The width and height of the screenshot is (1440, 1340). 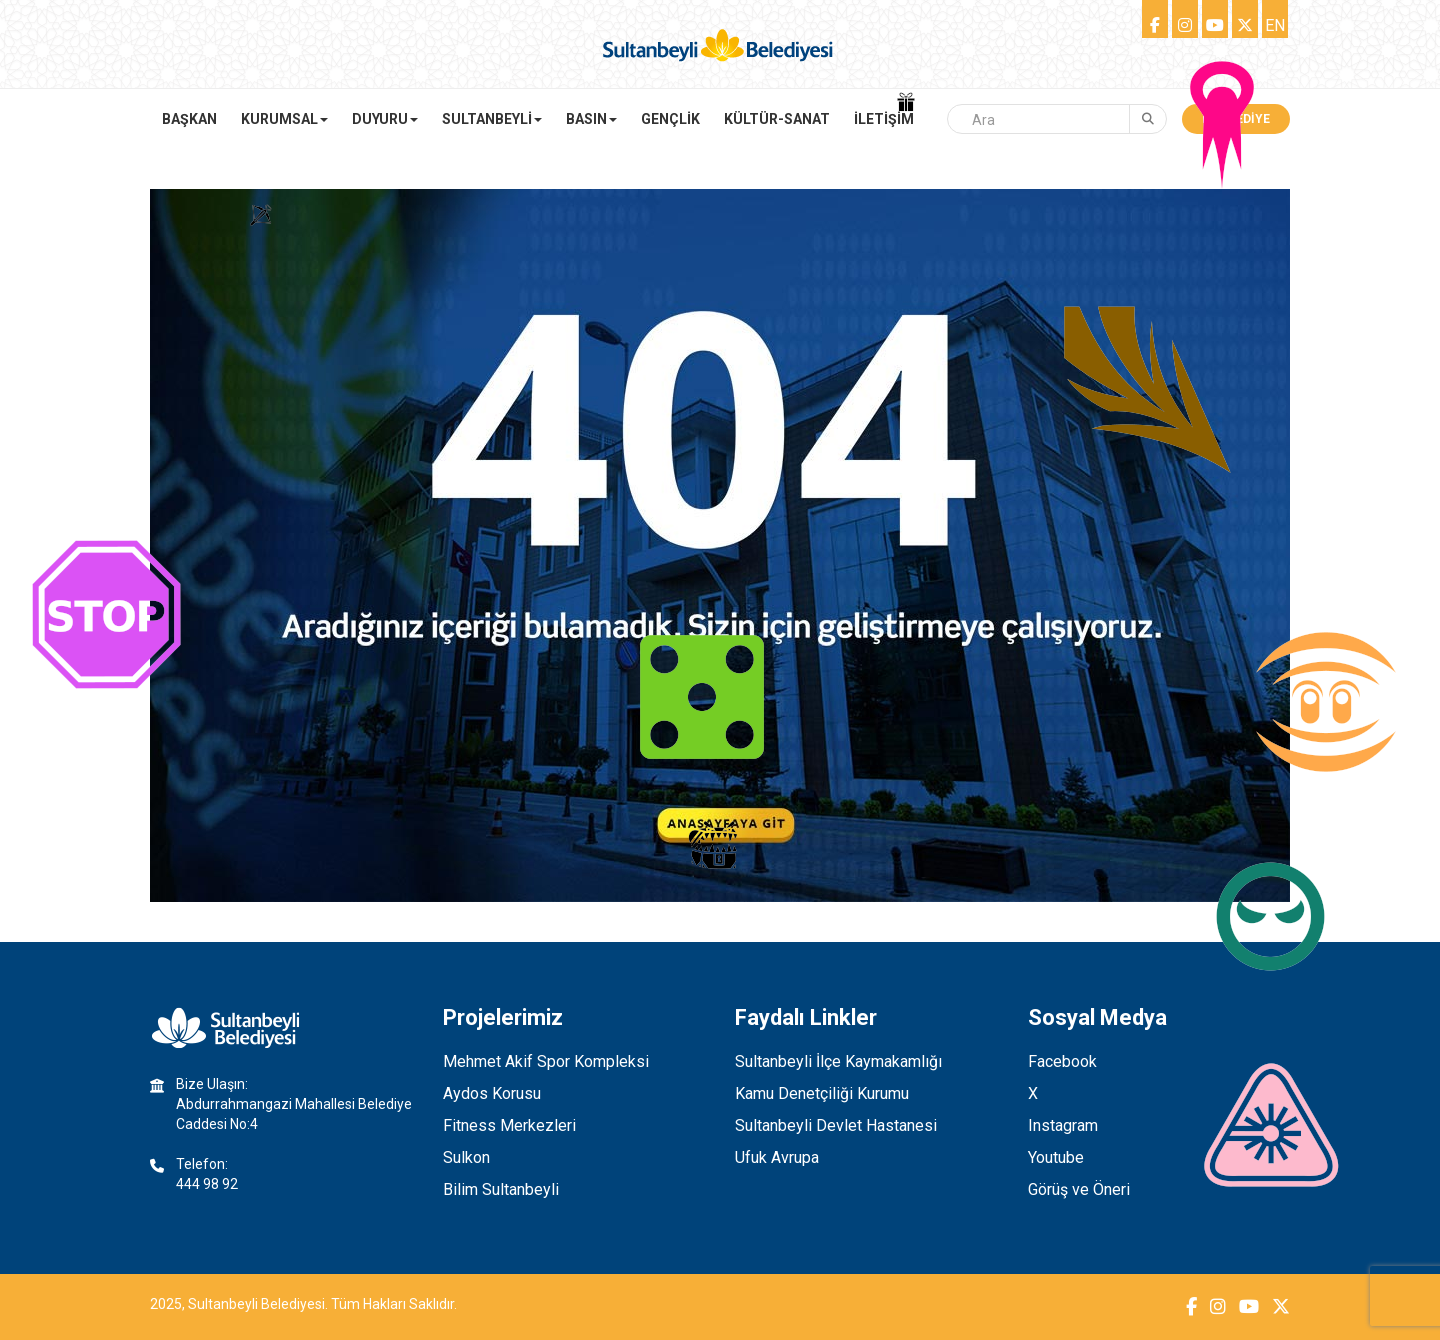 What do you see at coordinates (260, 215) in the screenshot?
I see `select crossbow weapon in game inventory` at bounding box center [260, 215].